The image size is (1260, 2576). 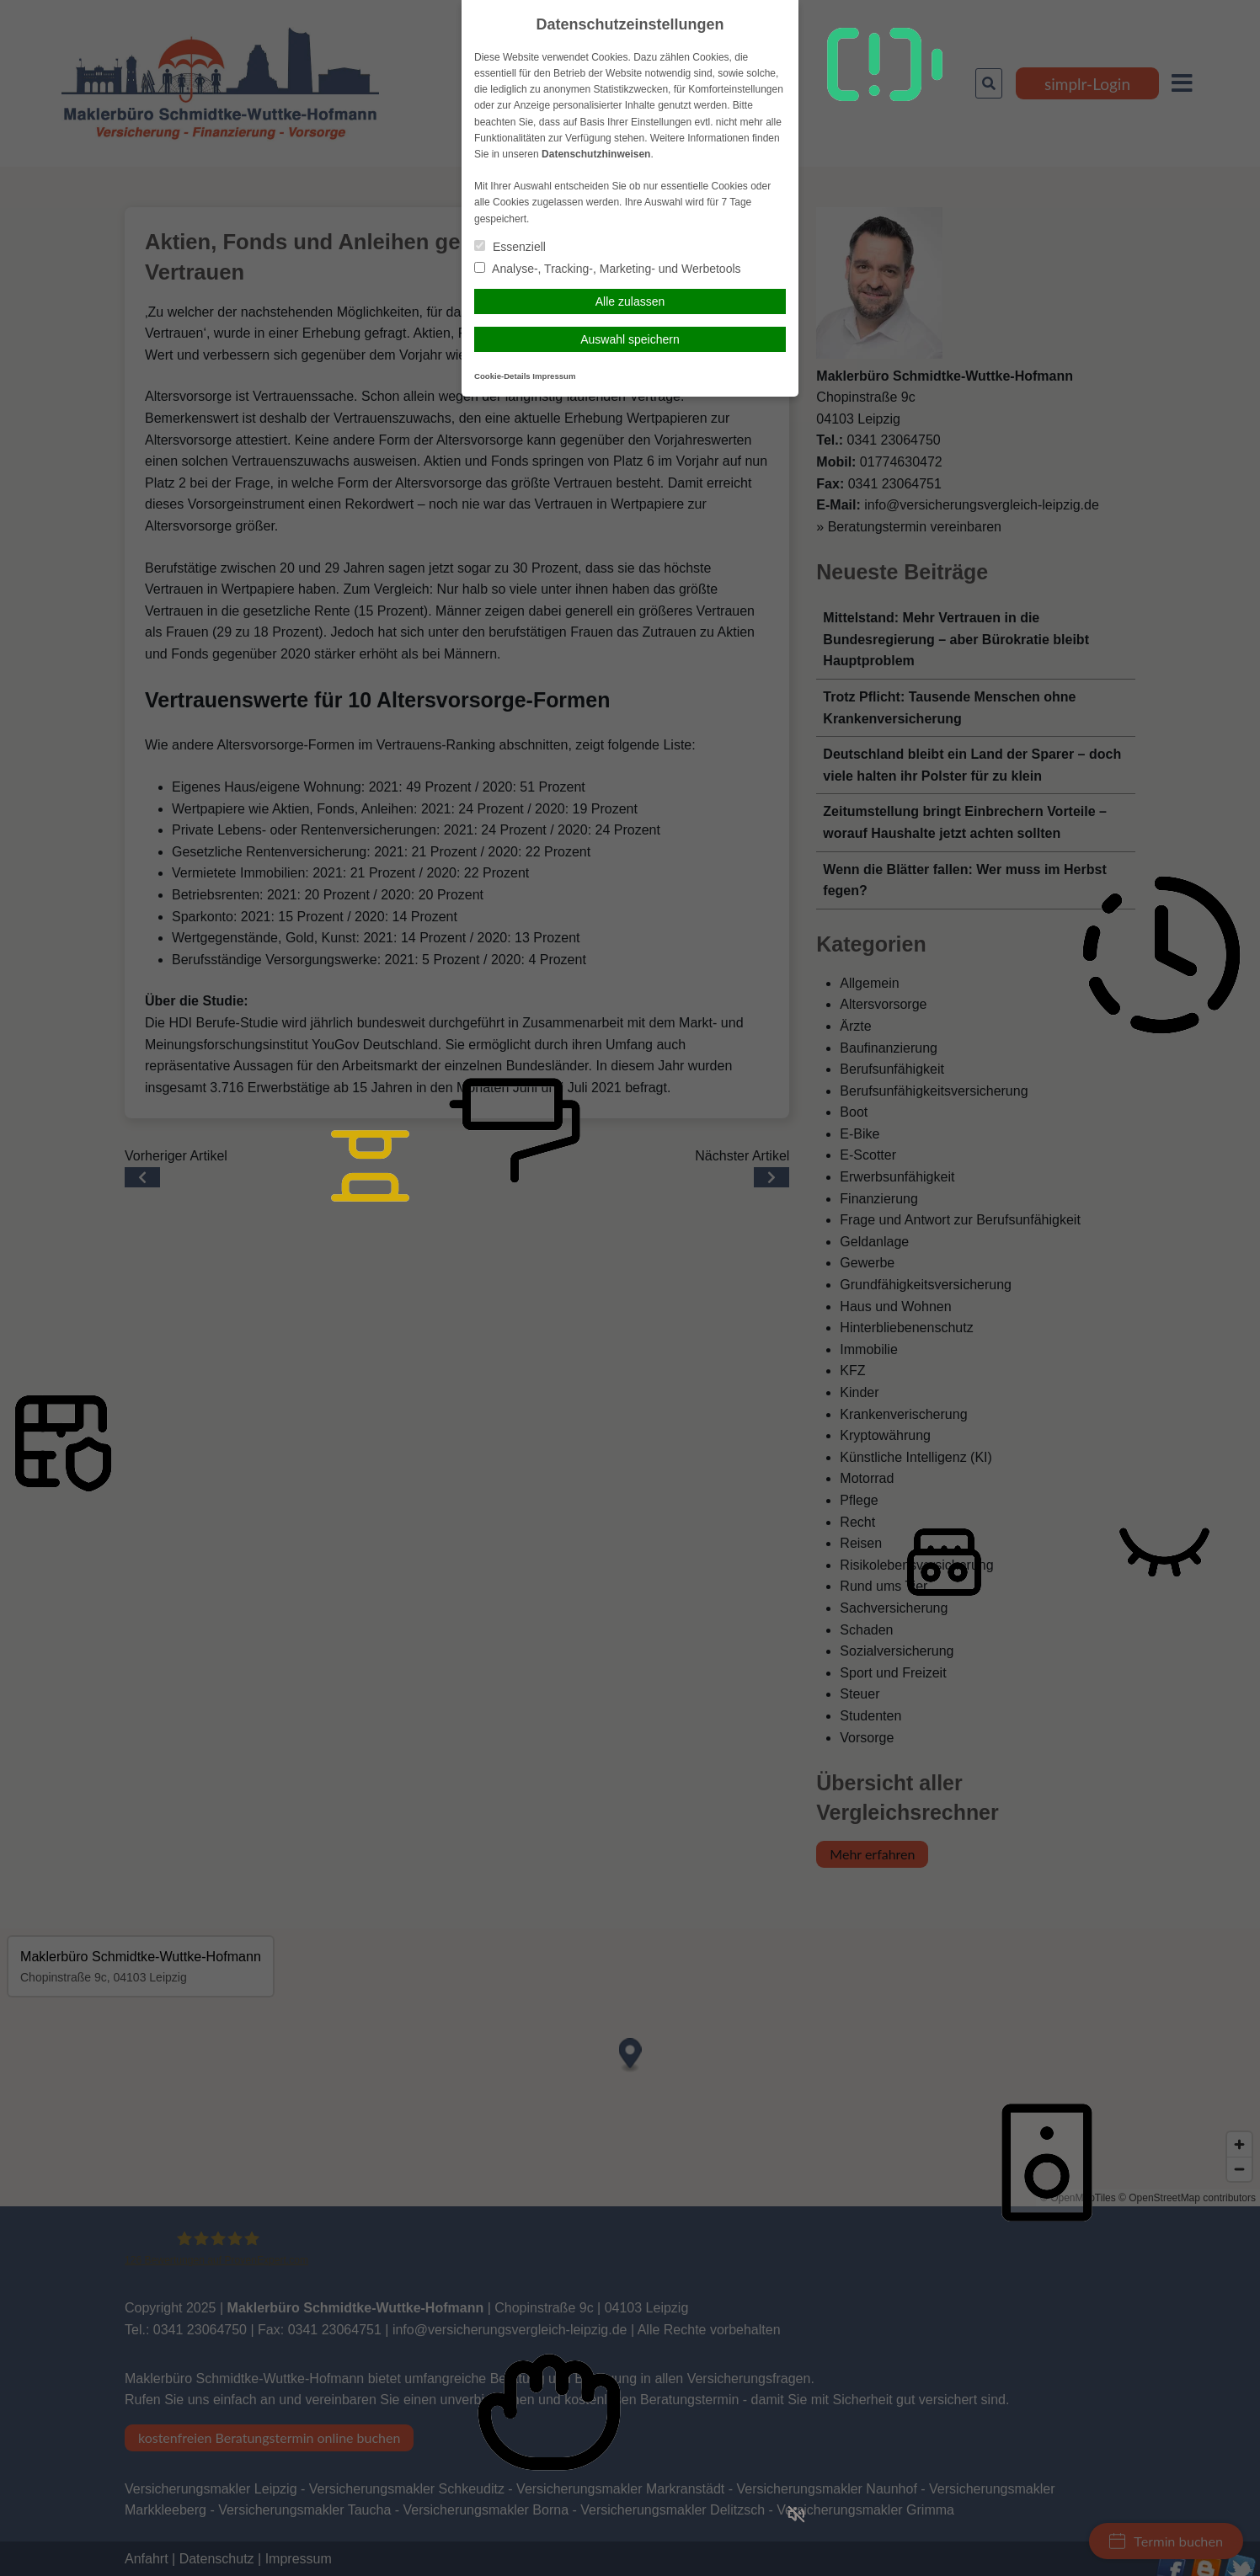 I want to click on customize theme or appearance settings, so click(x=515, y=1122).